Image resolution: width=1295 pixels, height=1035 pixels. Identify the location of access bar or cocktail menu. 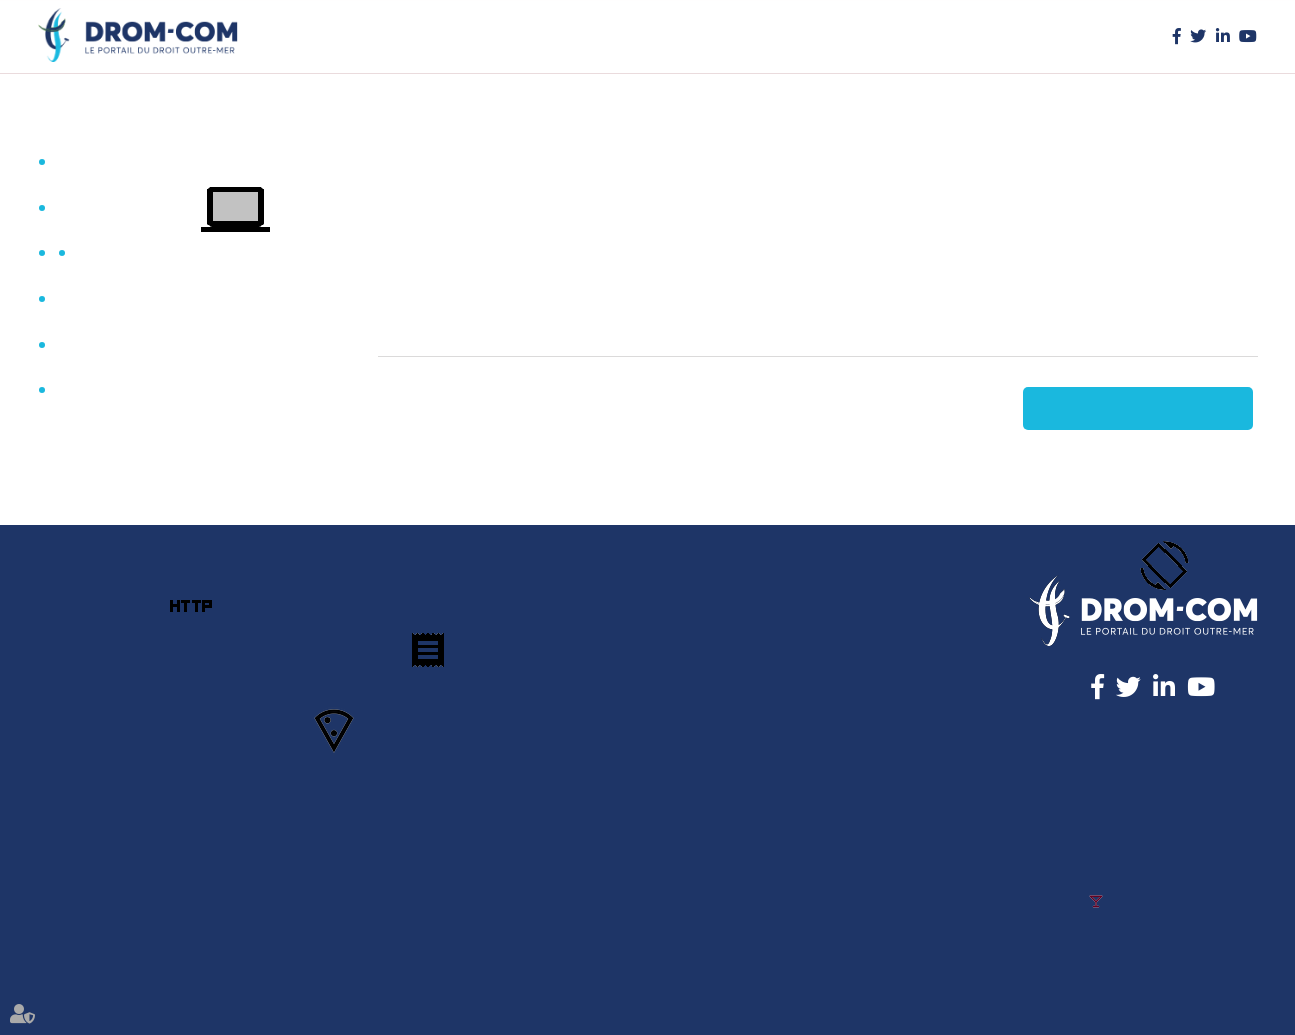
(1096, 901).